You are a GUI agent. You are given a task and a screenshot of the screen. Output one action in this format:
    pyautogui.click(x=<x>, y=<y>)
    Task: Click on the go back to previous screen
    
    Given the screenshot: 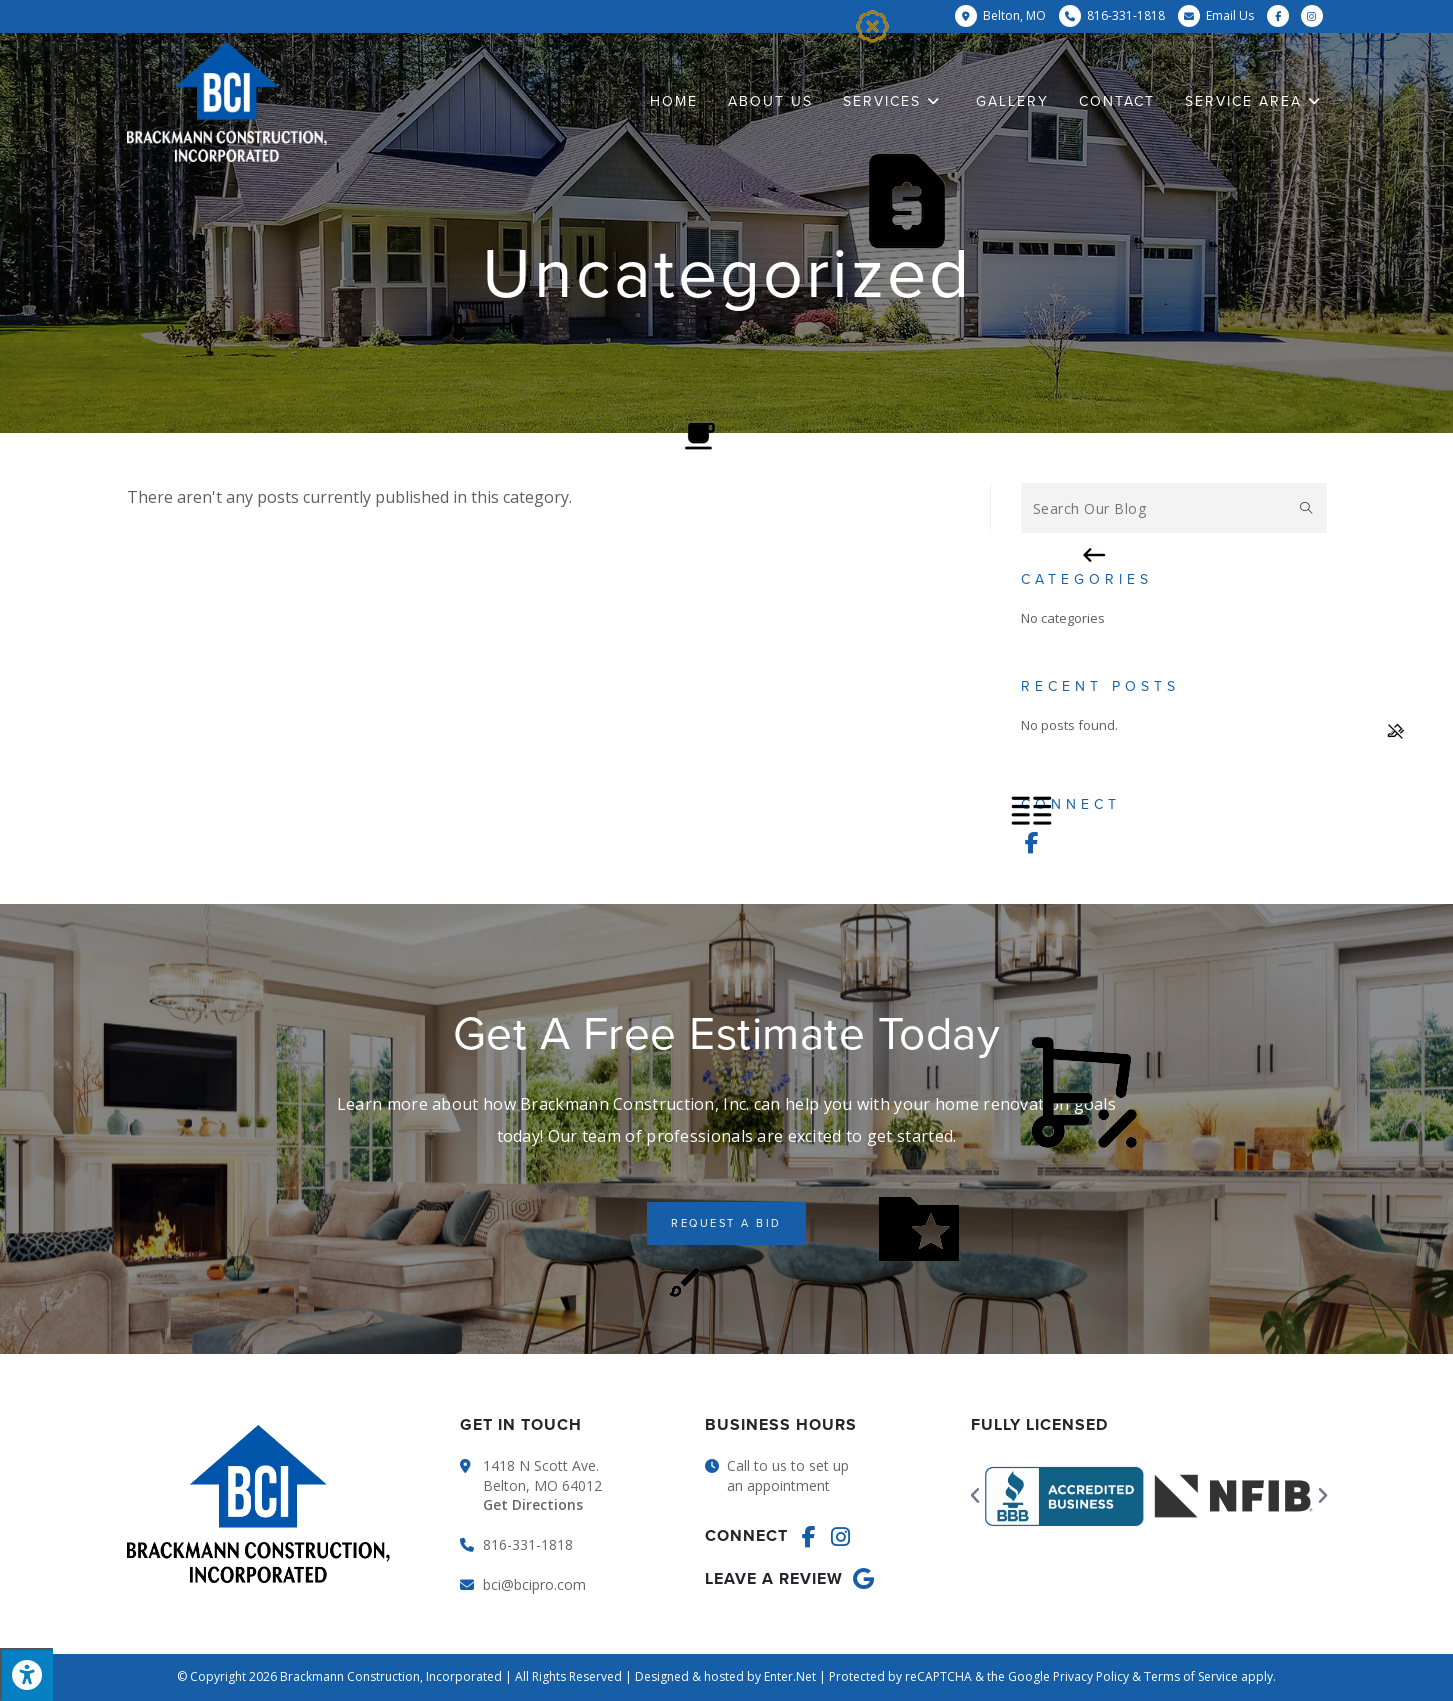 What is the action you would take?
    pyautogui.click(x=1094, y=555)
    